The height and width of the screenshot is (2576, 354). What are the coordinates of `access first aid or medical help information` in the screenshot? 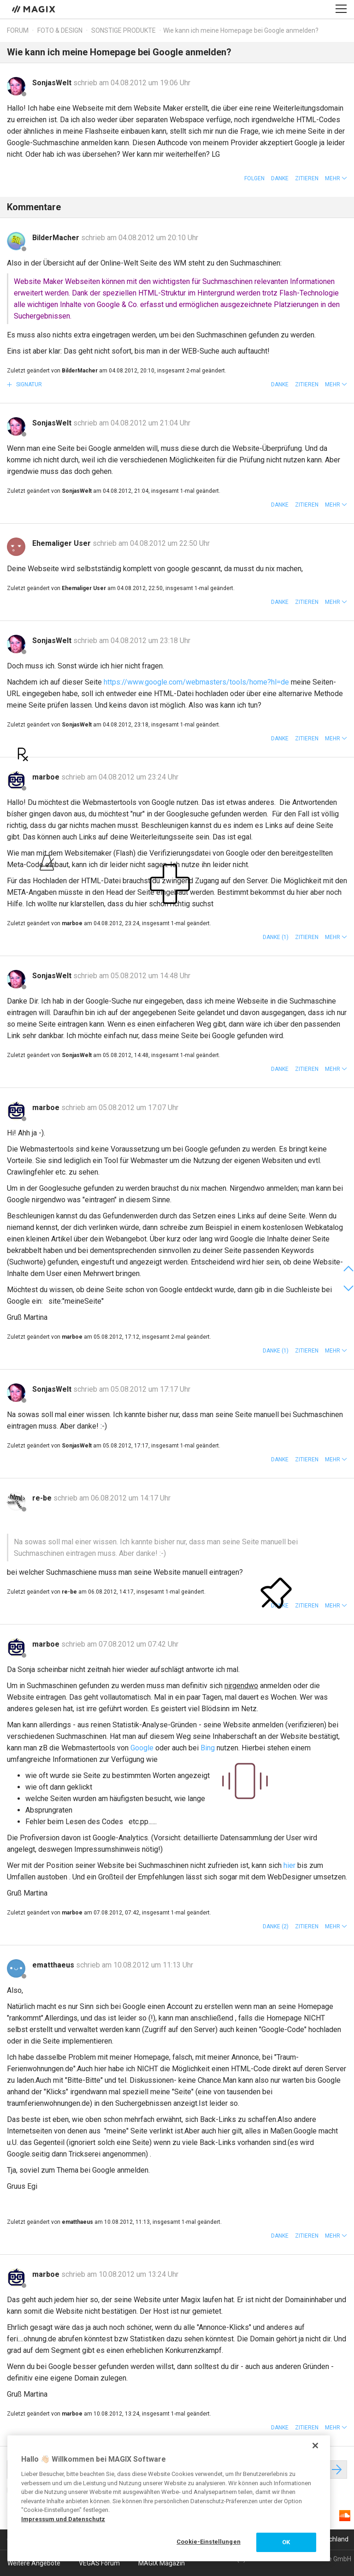 It's located at (170, 884).